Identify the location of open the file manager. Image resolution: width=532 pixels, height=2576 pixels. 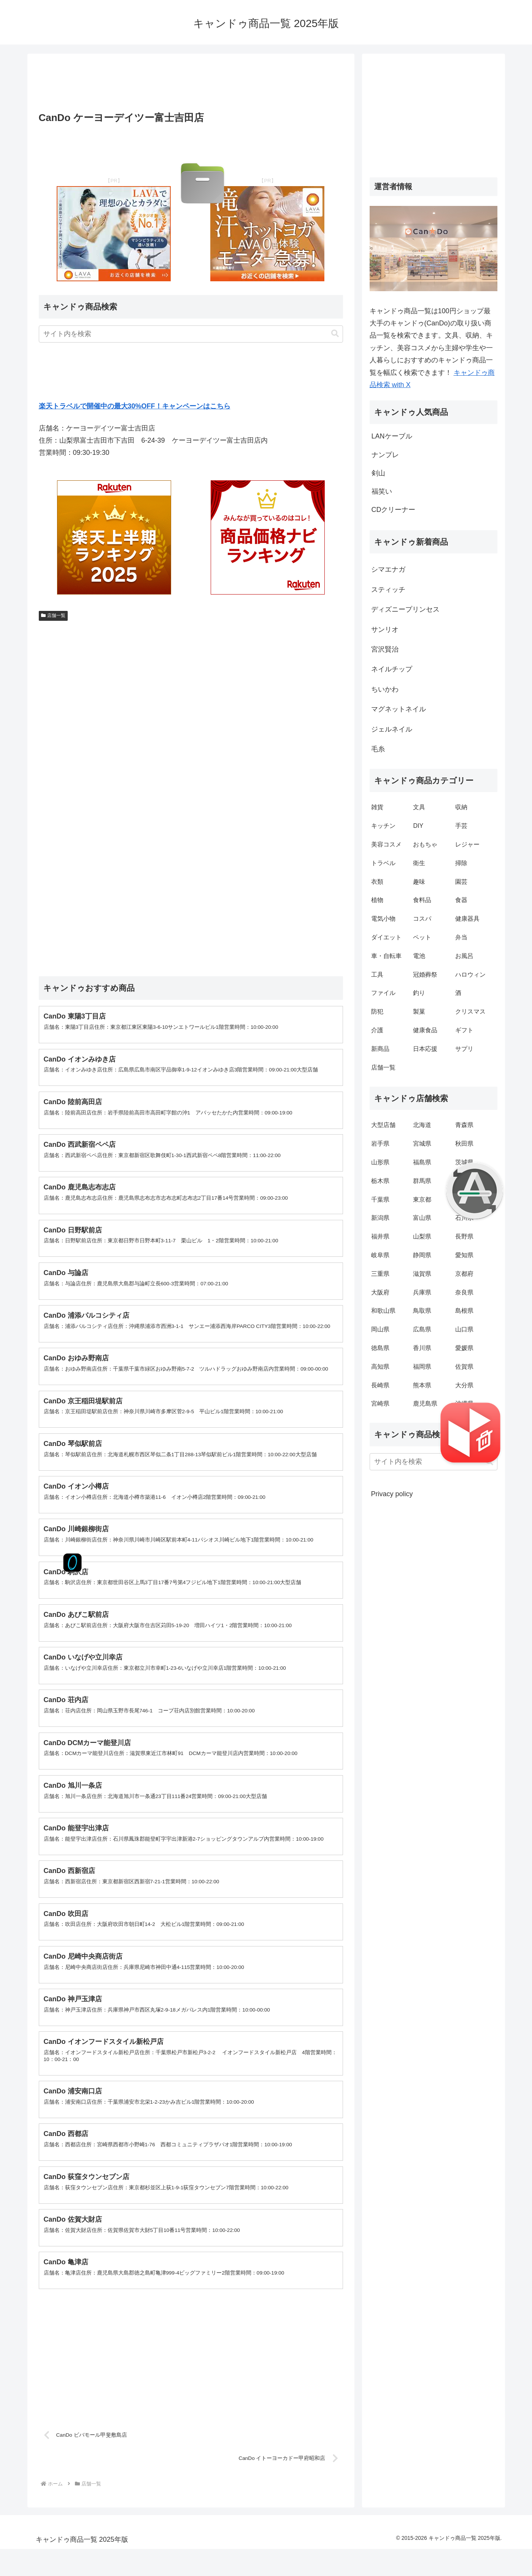
(202, 183).